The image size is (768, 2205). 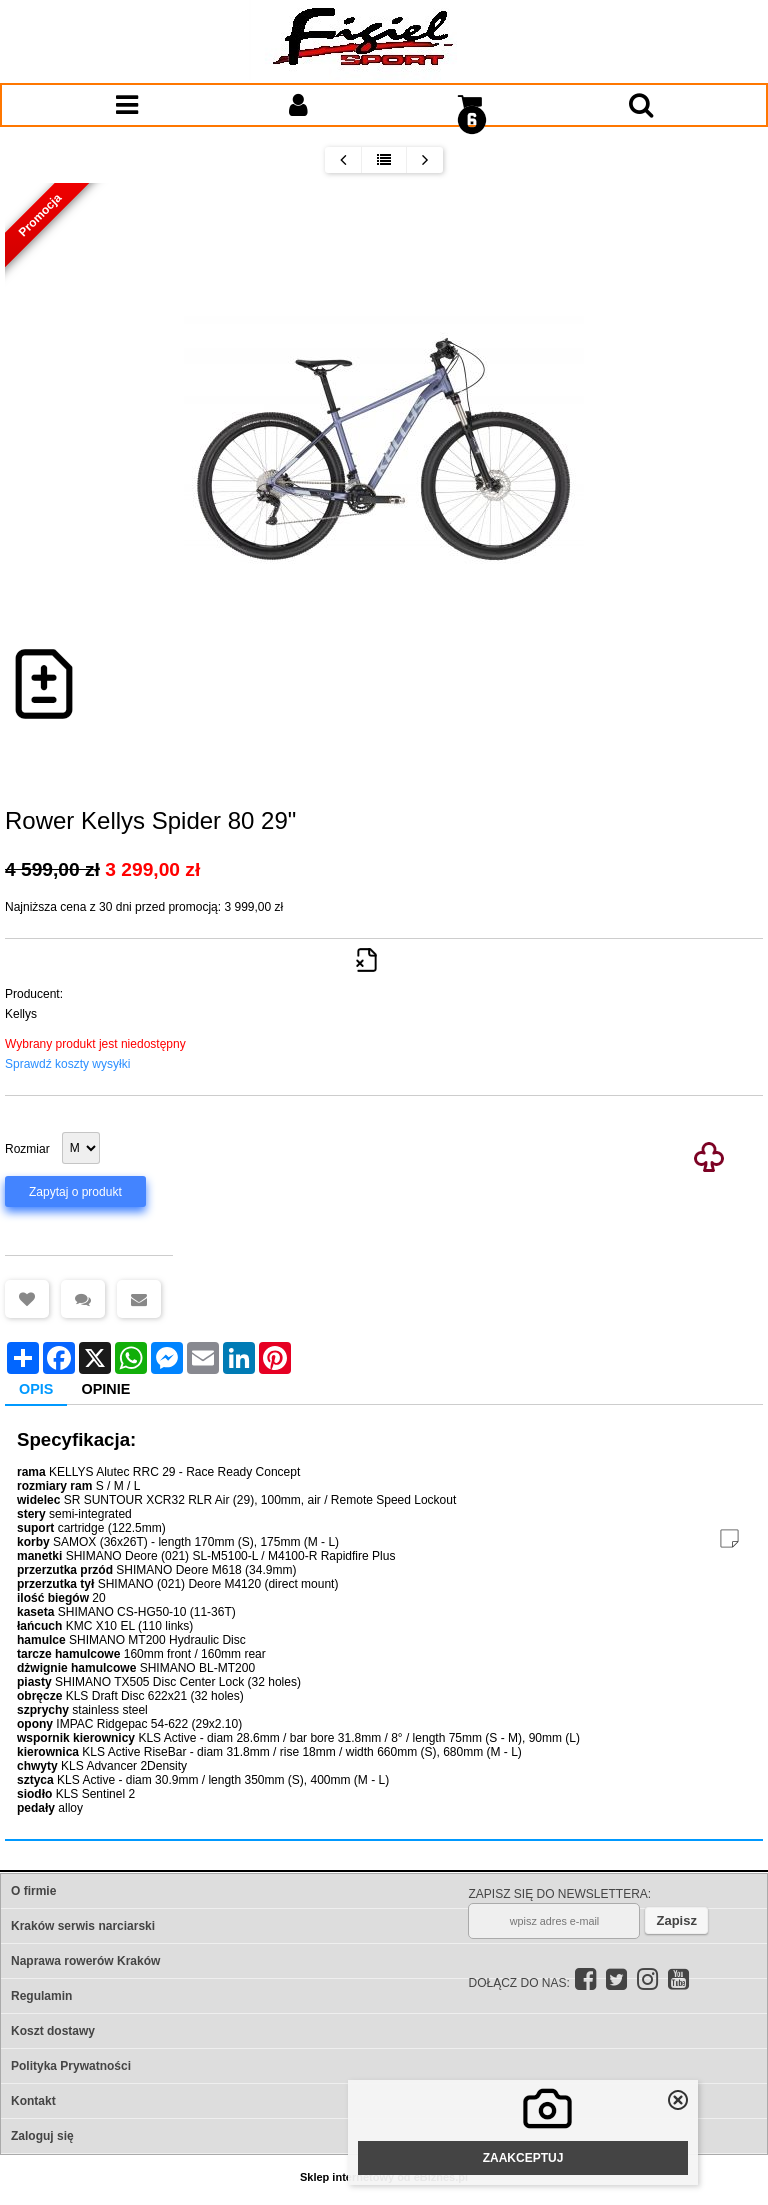 What do you see at coordinates (547, 2108) in the screenshot?
I see `take a photo` at bounding box center [547, 2108].